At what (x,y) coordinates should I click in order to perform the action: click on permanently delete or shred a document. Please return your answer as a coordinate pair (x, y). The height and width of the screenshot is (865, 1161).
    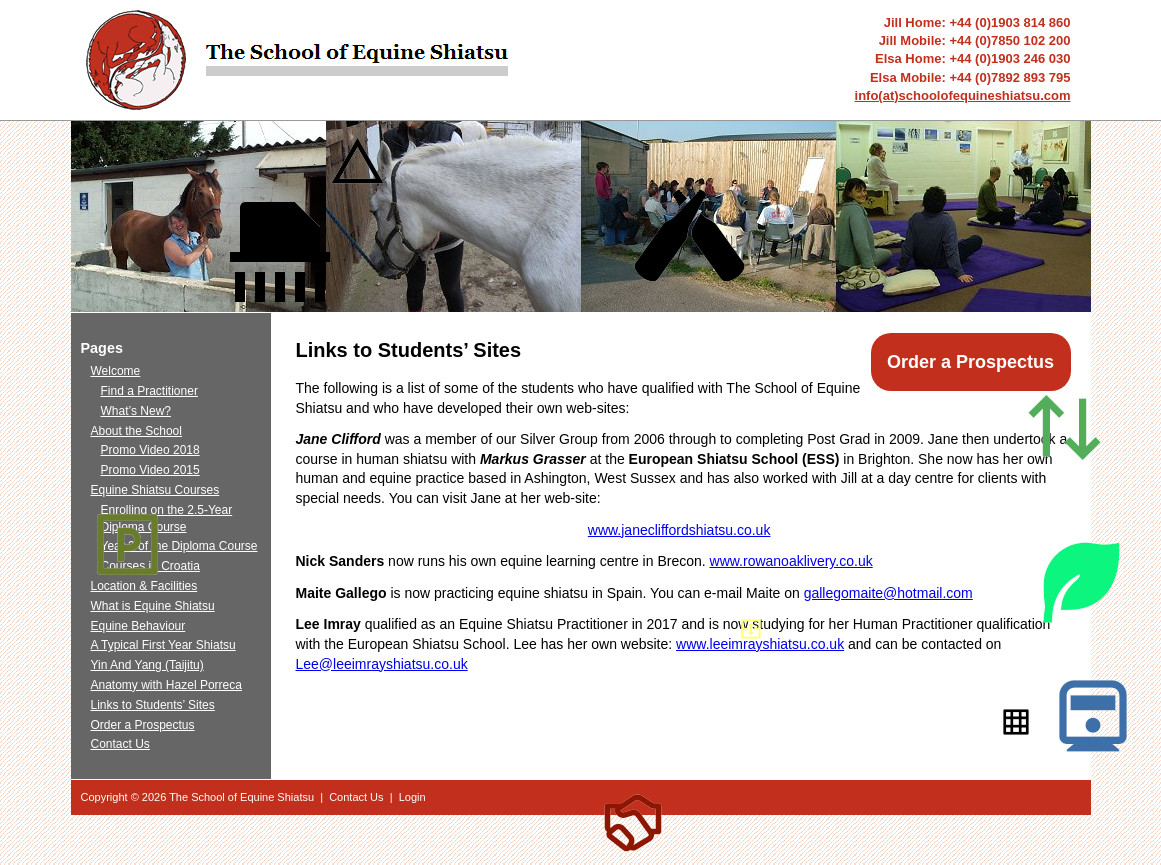
    Looking at the image, I should click on (280, 252).